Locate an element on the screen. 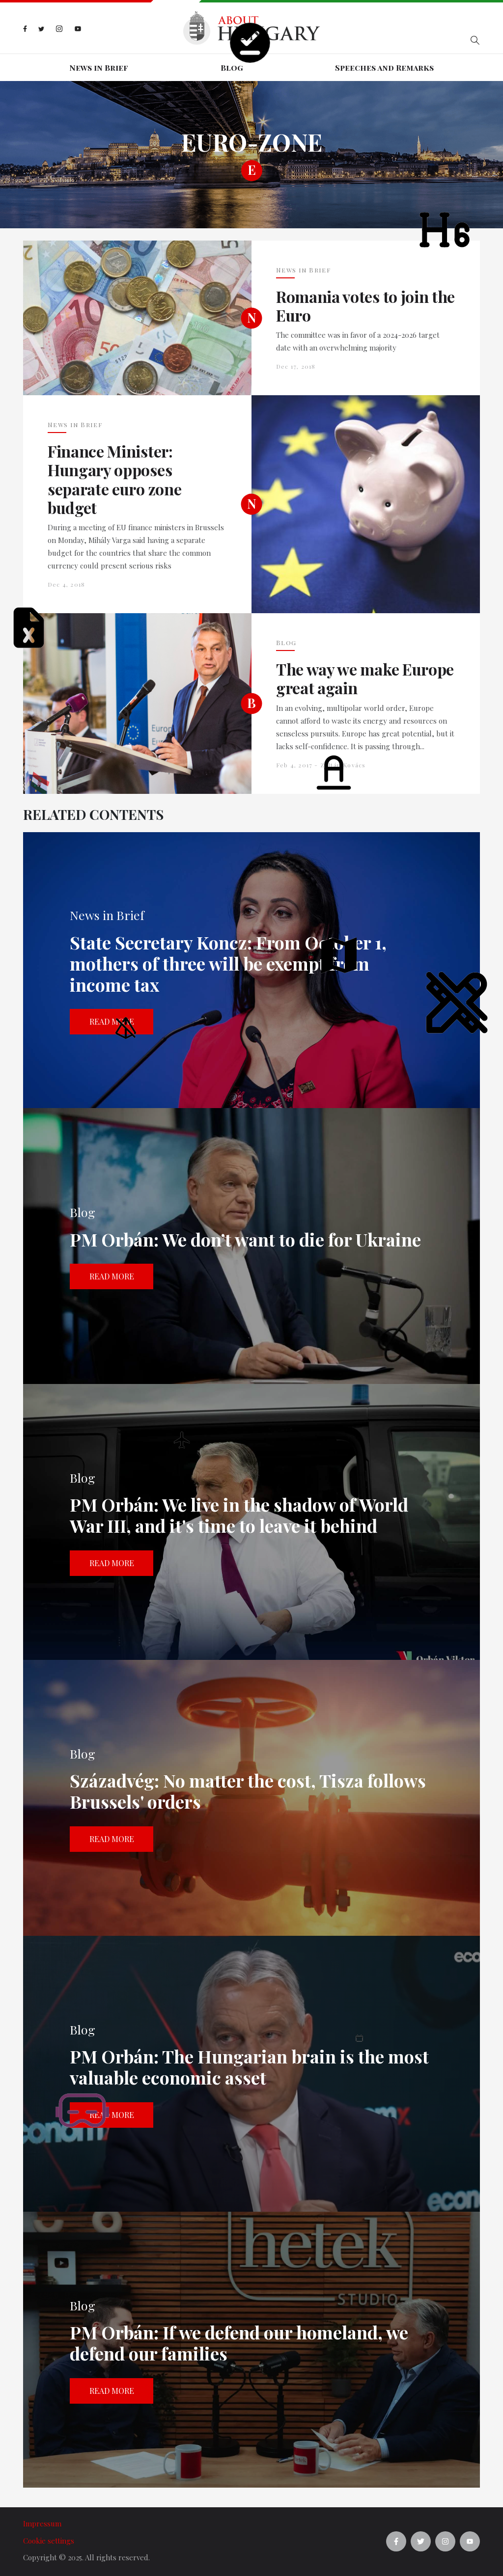 Image resolution: width=503 pixels, height=2576 pixels. indicates content is available offline is located at coordinates (250, 43).